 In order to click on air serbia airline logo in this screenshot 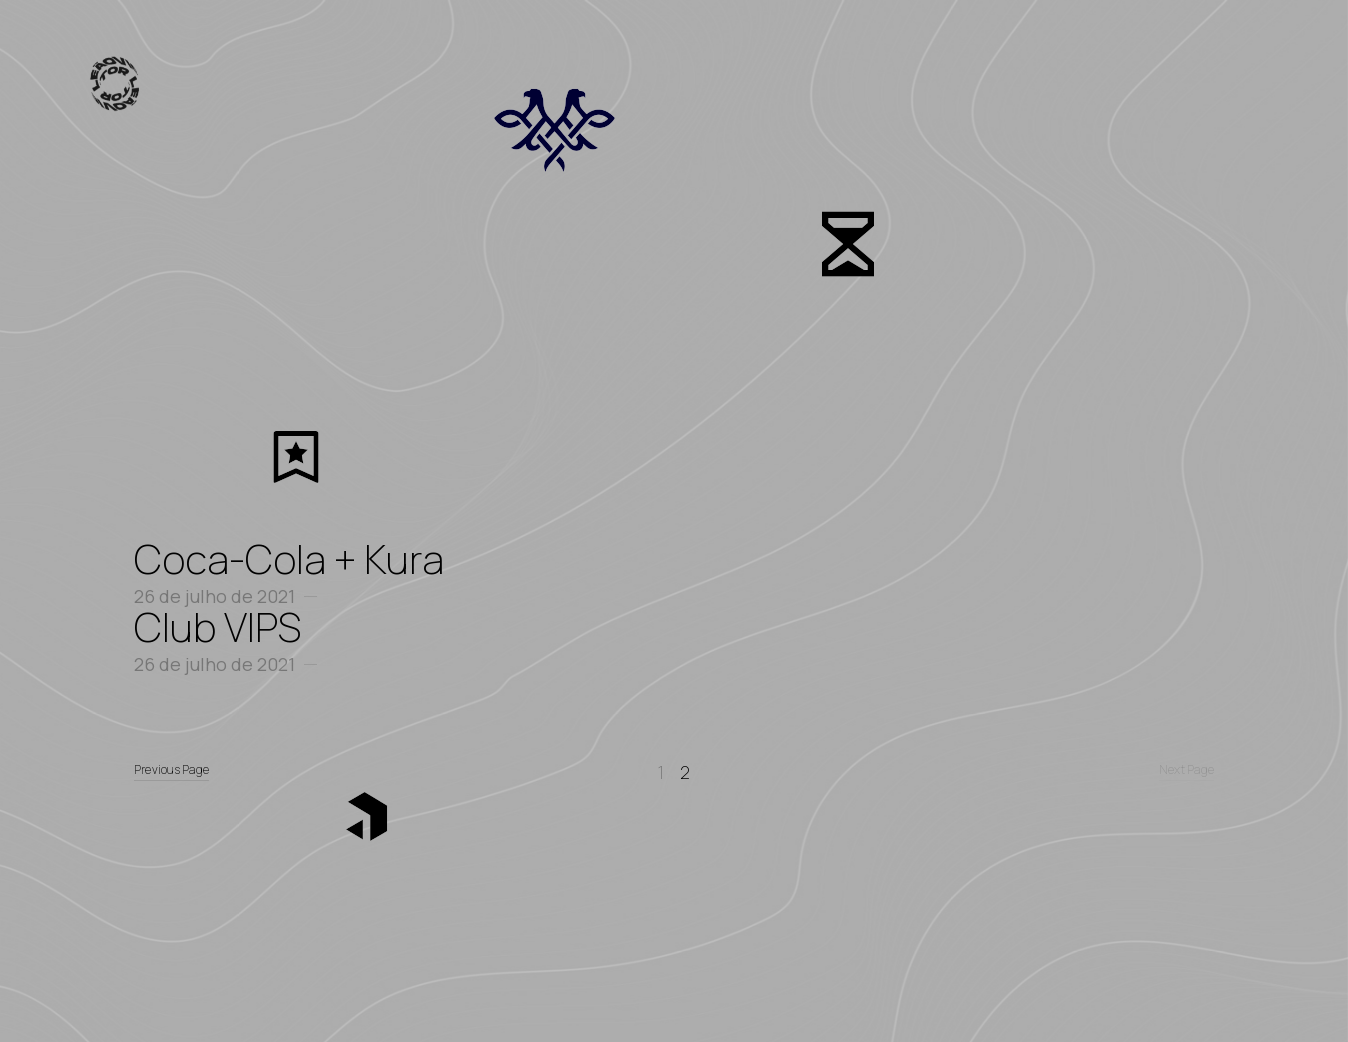, I will do `click(554, 130)`.